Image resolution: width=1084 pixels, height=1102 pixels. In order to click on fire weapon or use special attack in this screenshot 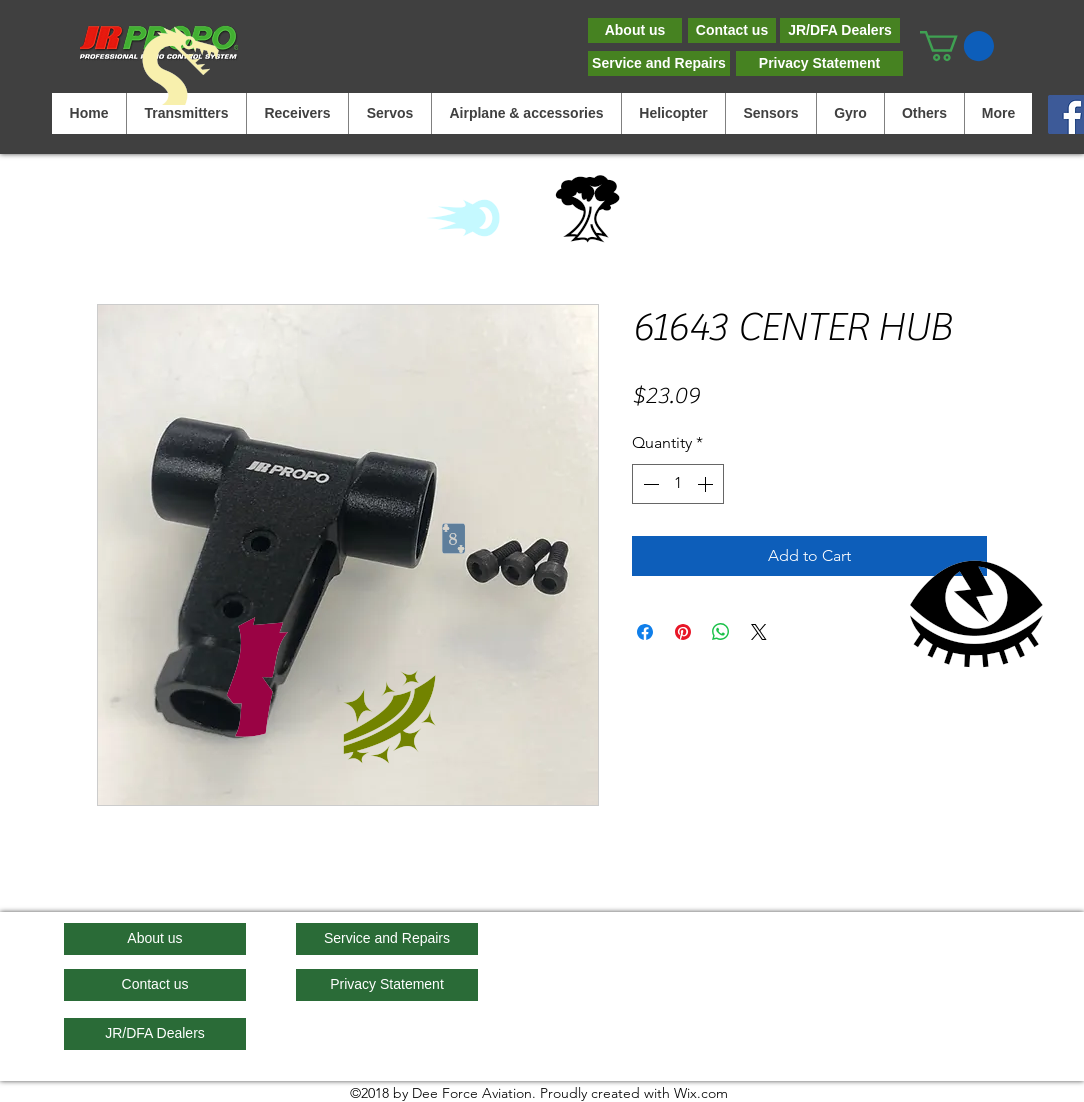, I will do `click(463, 218)`.